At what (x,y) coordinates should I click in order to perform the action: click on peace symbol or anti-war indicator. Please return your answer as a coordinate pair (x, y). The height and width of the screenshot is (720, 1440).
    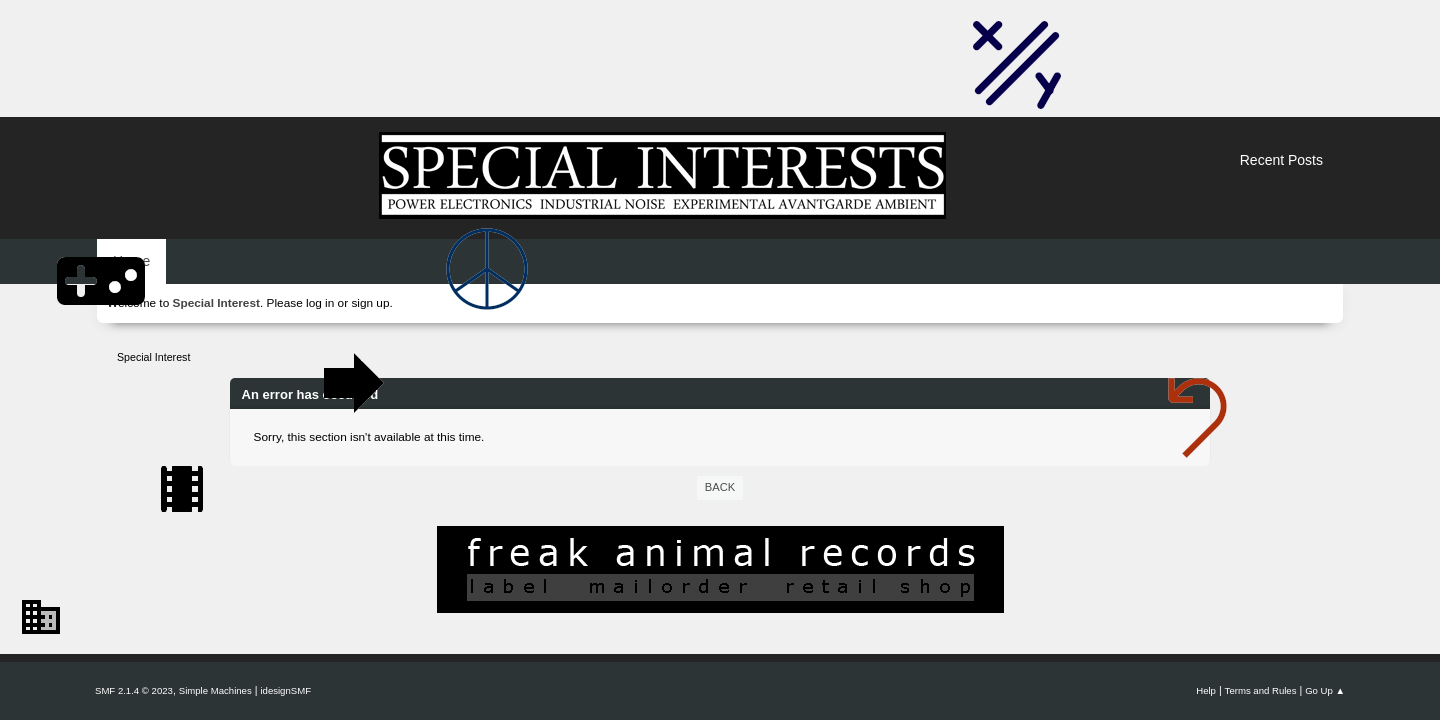
    Looking at the image, I should click on (487, 269).